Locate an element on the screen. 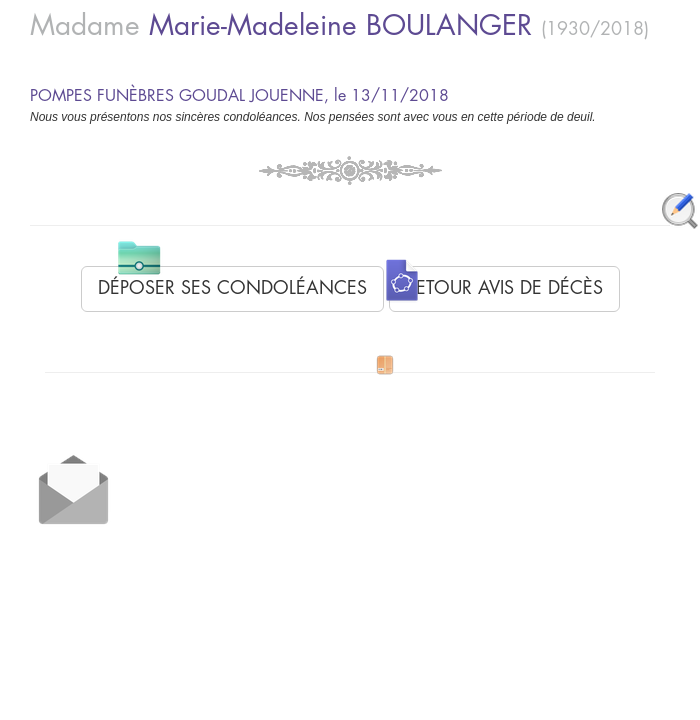 This screenshot has height=720, width=700. a geogebra file document is located at coordinates (402, 281).